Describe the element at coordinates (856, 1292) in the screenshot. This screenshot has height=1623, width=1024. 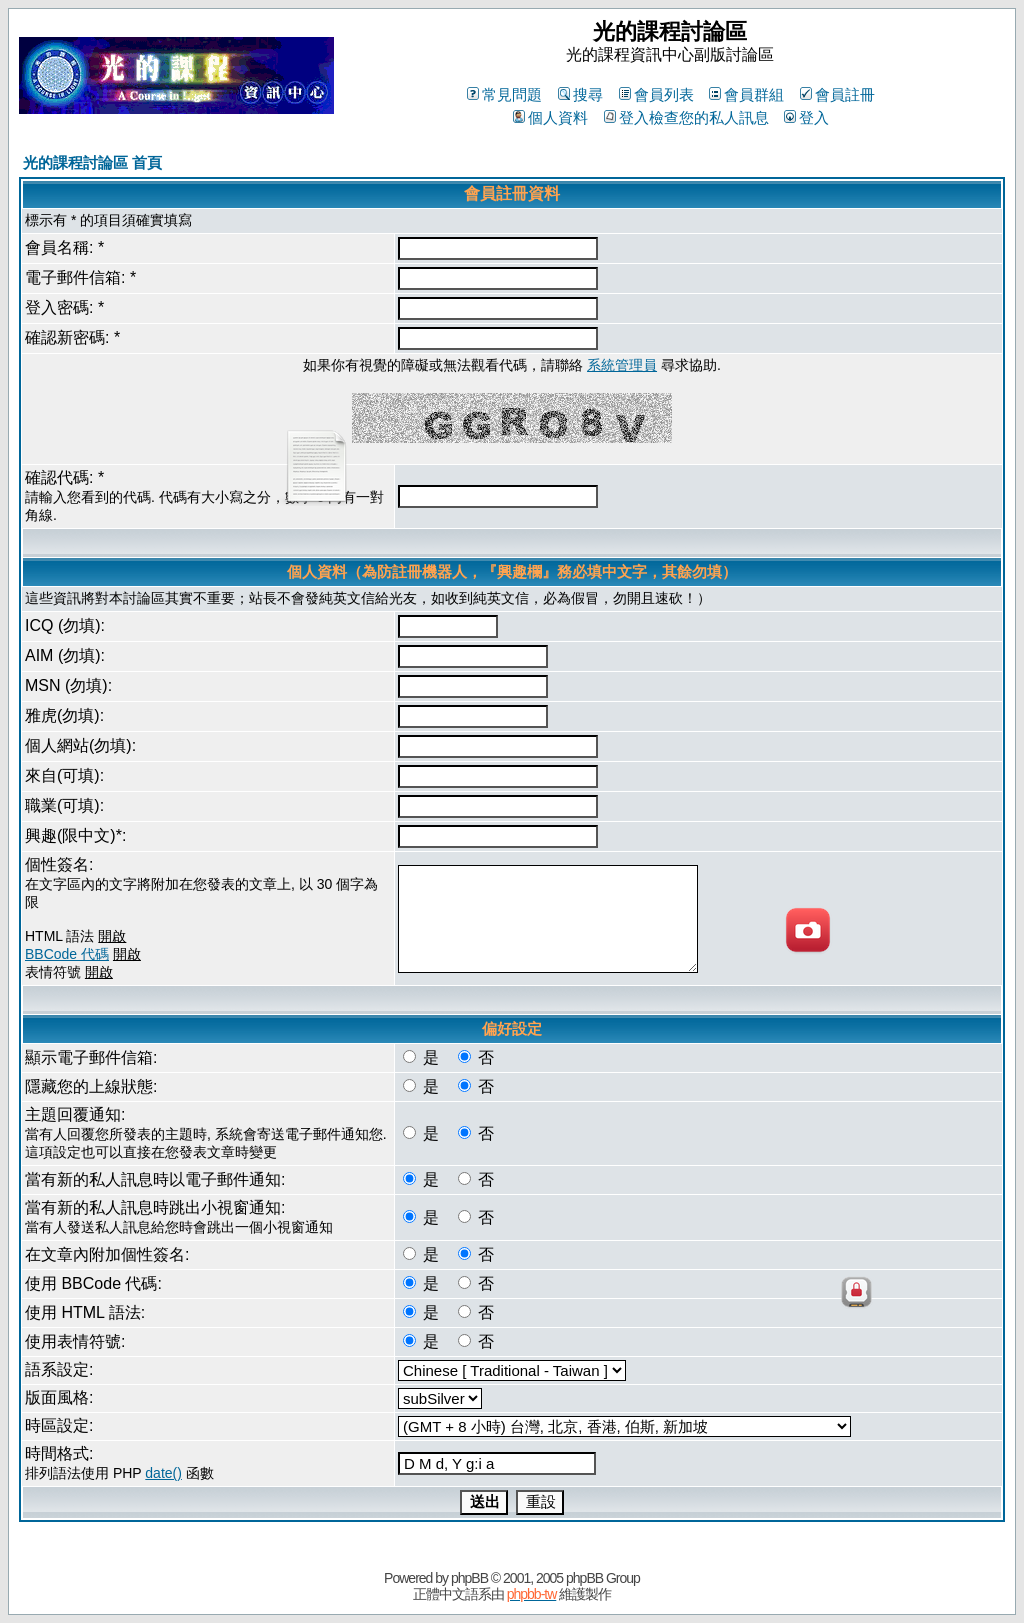
I see `access encryption and security settings` at that location.